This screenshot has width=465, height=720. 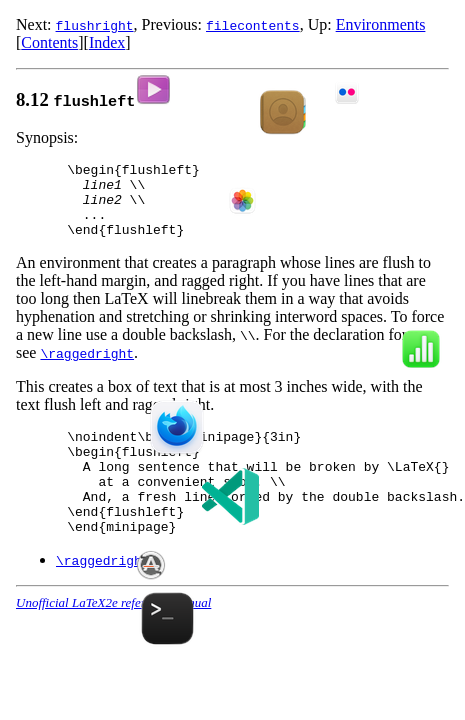 What do you see at coordinates (347, 92) in the screenshot?
I see `connect your Flickr account` at bounding box center [347, 92].